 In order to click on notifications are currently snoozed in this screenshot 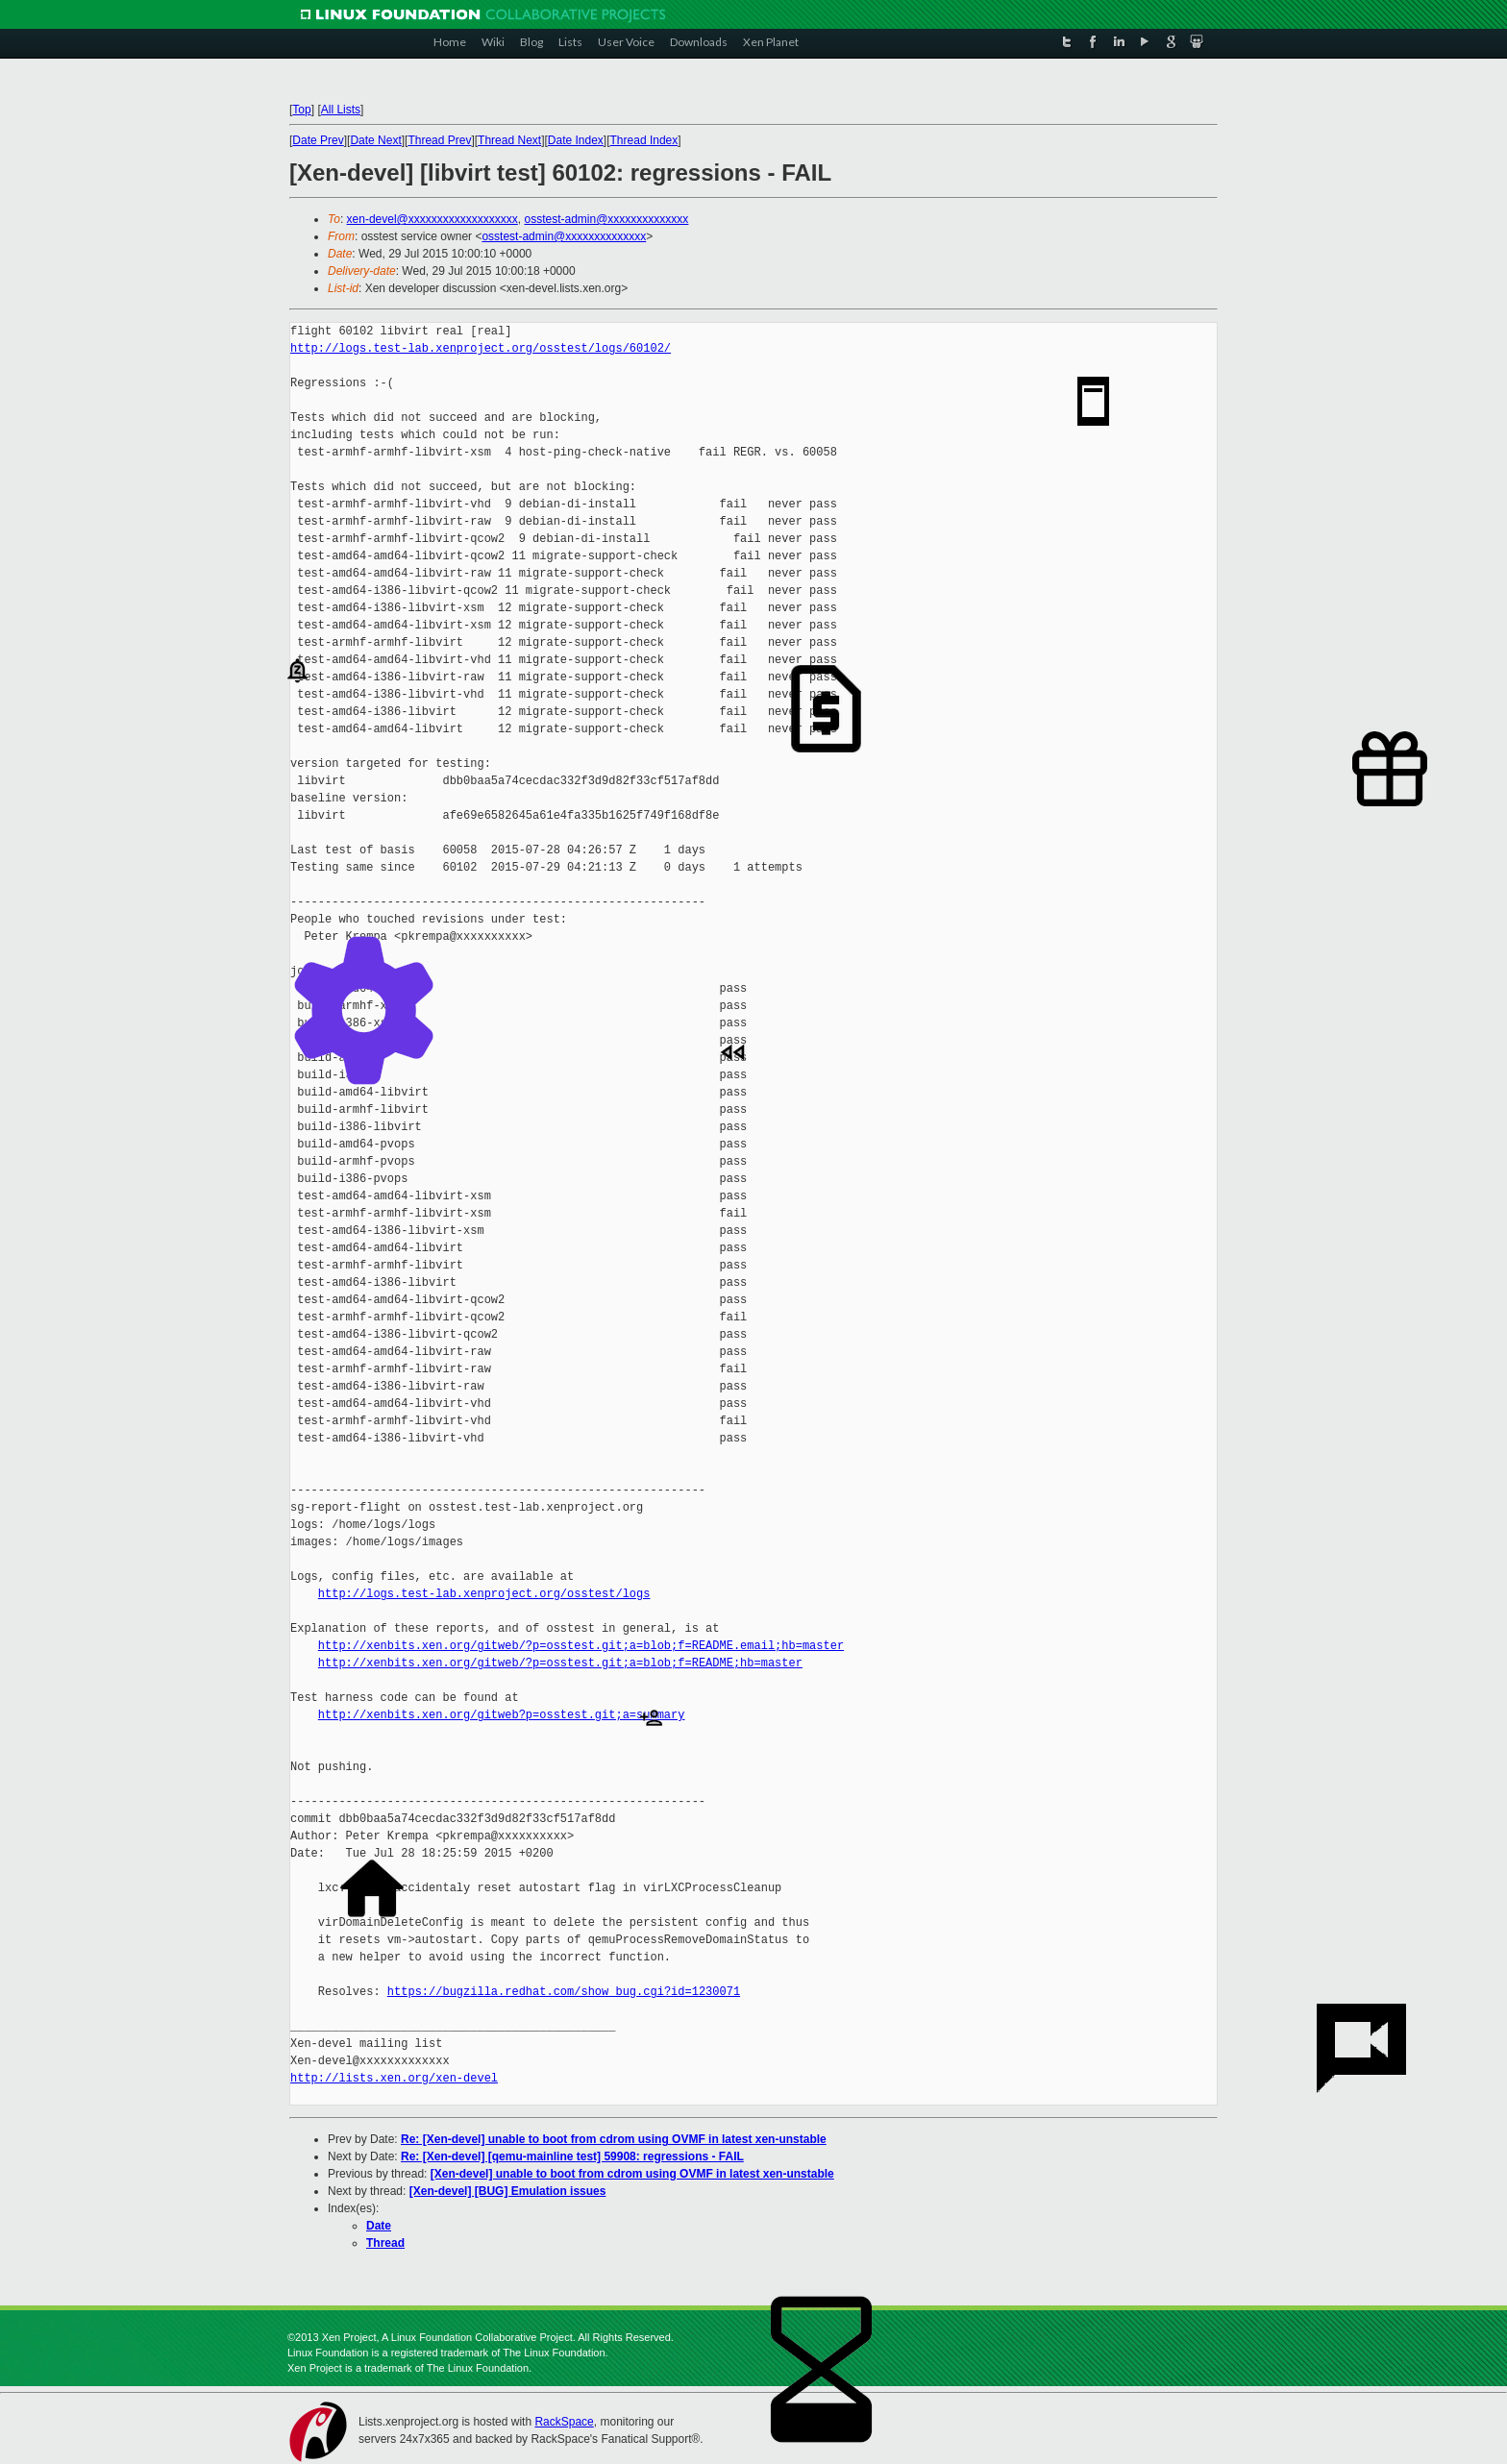, I will do `click(297, 670)`.